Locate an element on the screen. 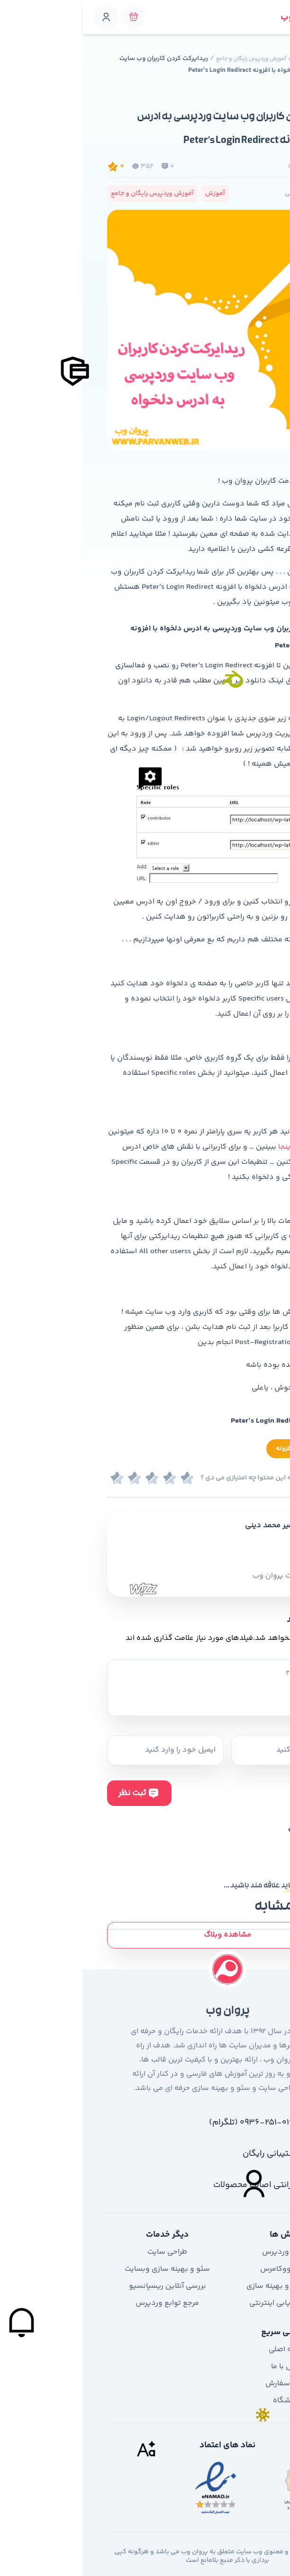  view notifications is located at coordinates (21, 2321).